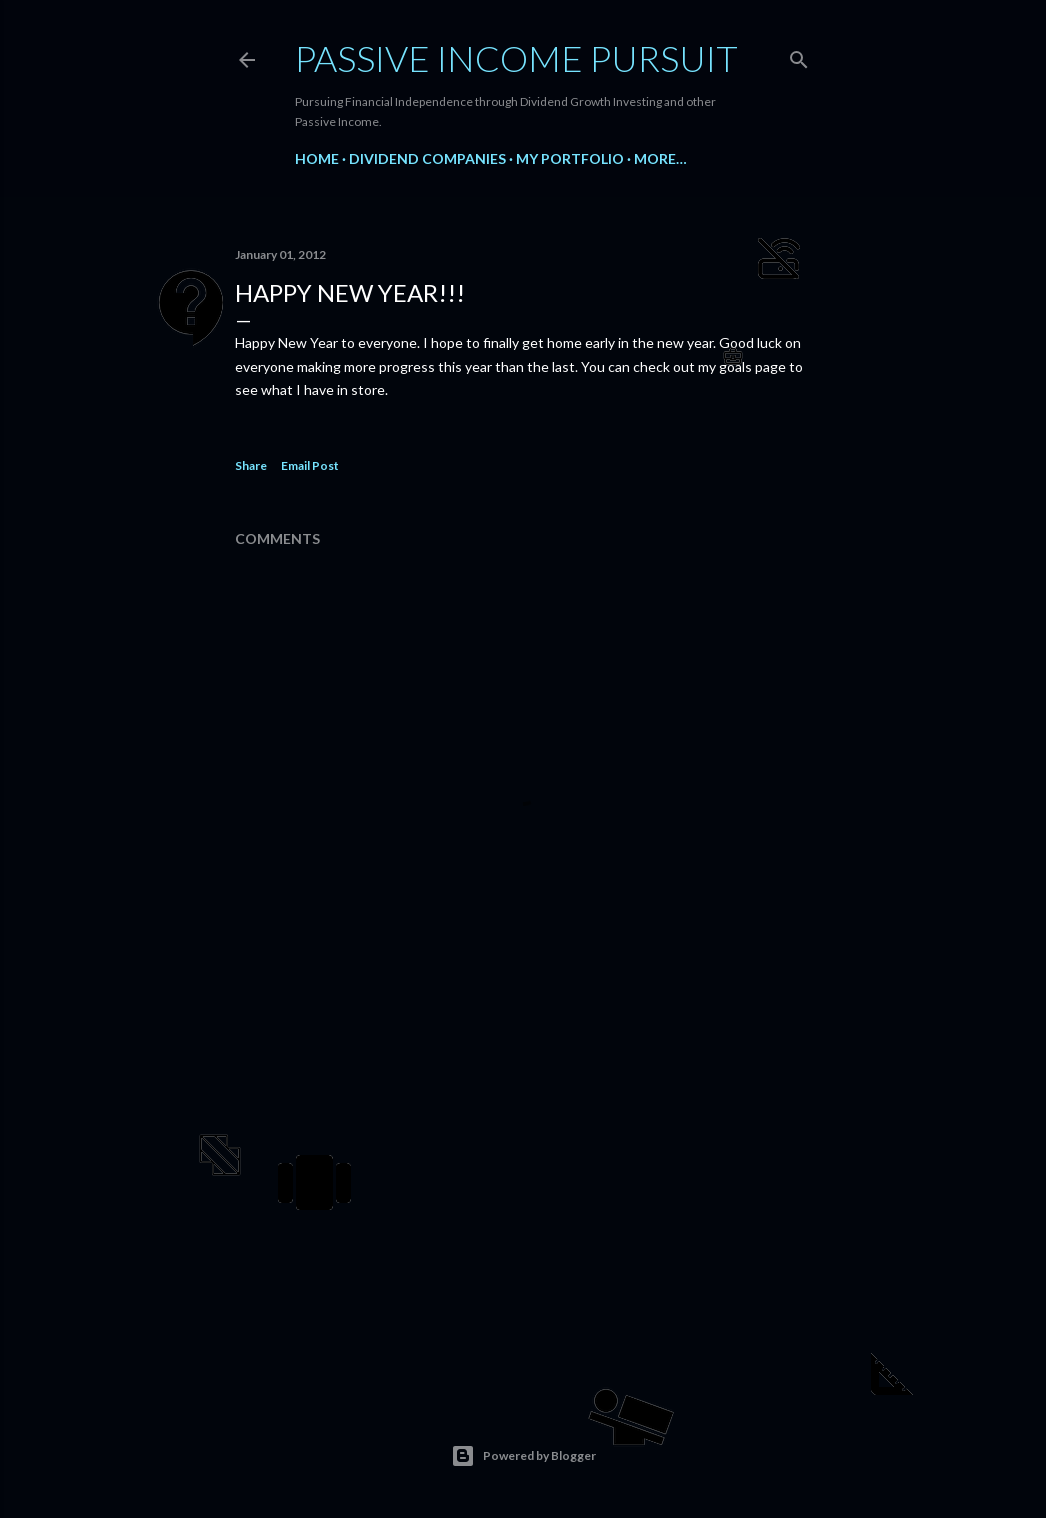 This screenshot has width=1046, height=1518. I want to click on indicates lie-flat seat availability on flight, so click(629, 1418).